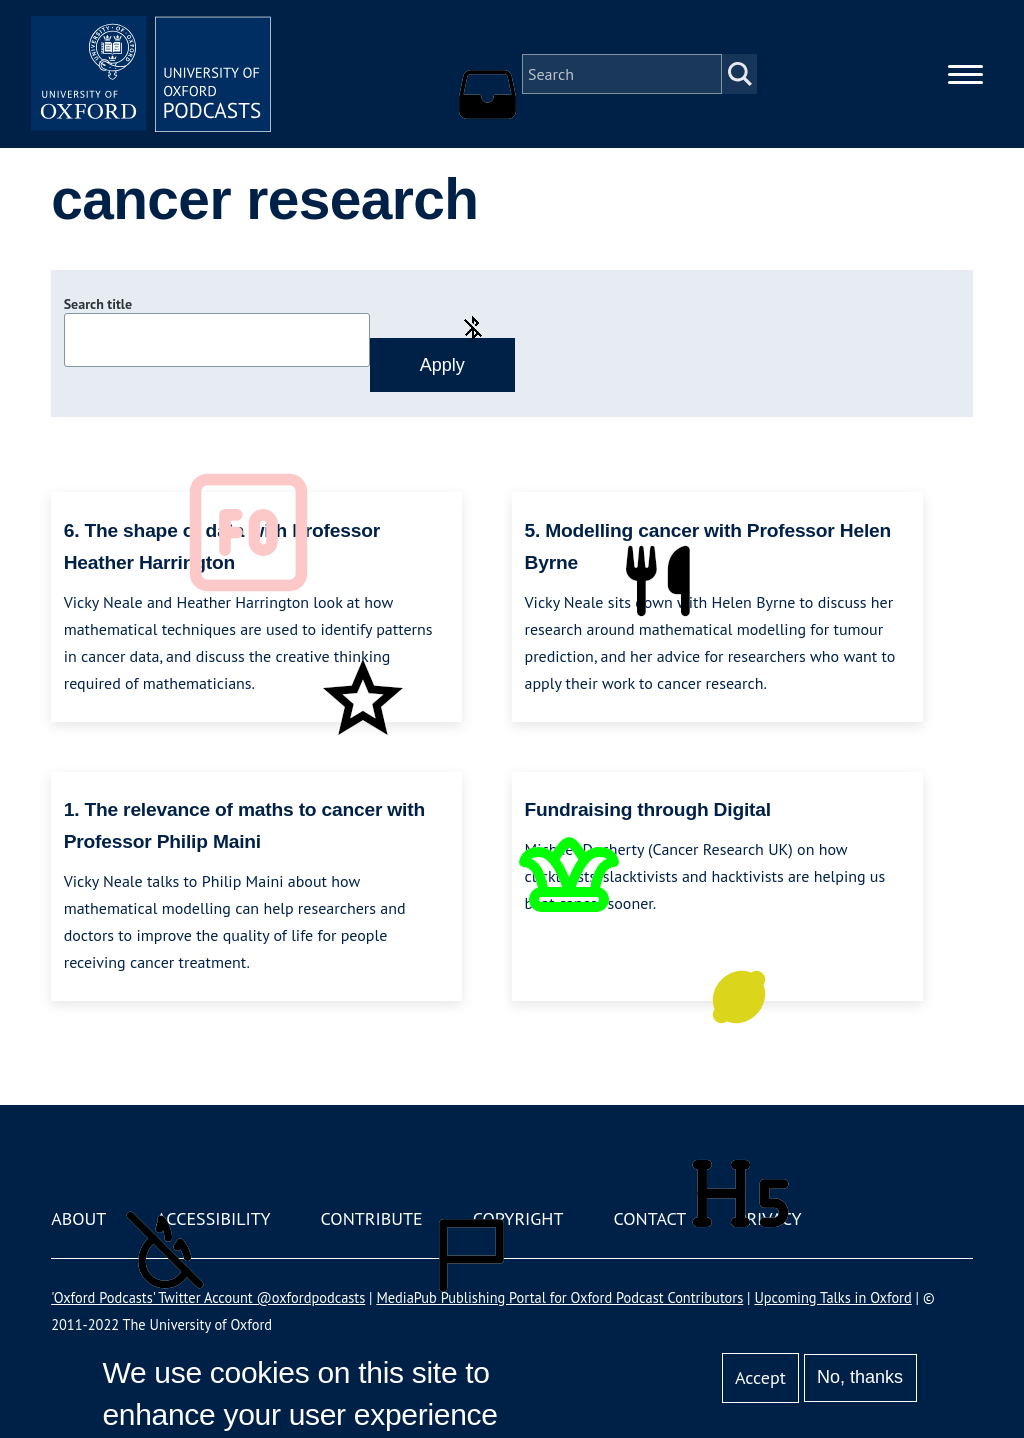 This screenshot has height=1438, width=1024. What do you see at coordinates (659, 581) in the screenshot?
I see `find nearby restaurants or dining options` at bounding box center [659, 581].